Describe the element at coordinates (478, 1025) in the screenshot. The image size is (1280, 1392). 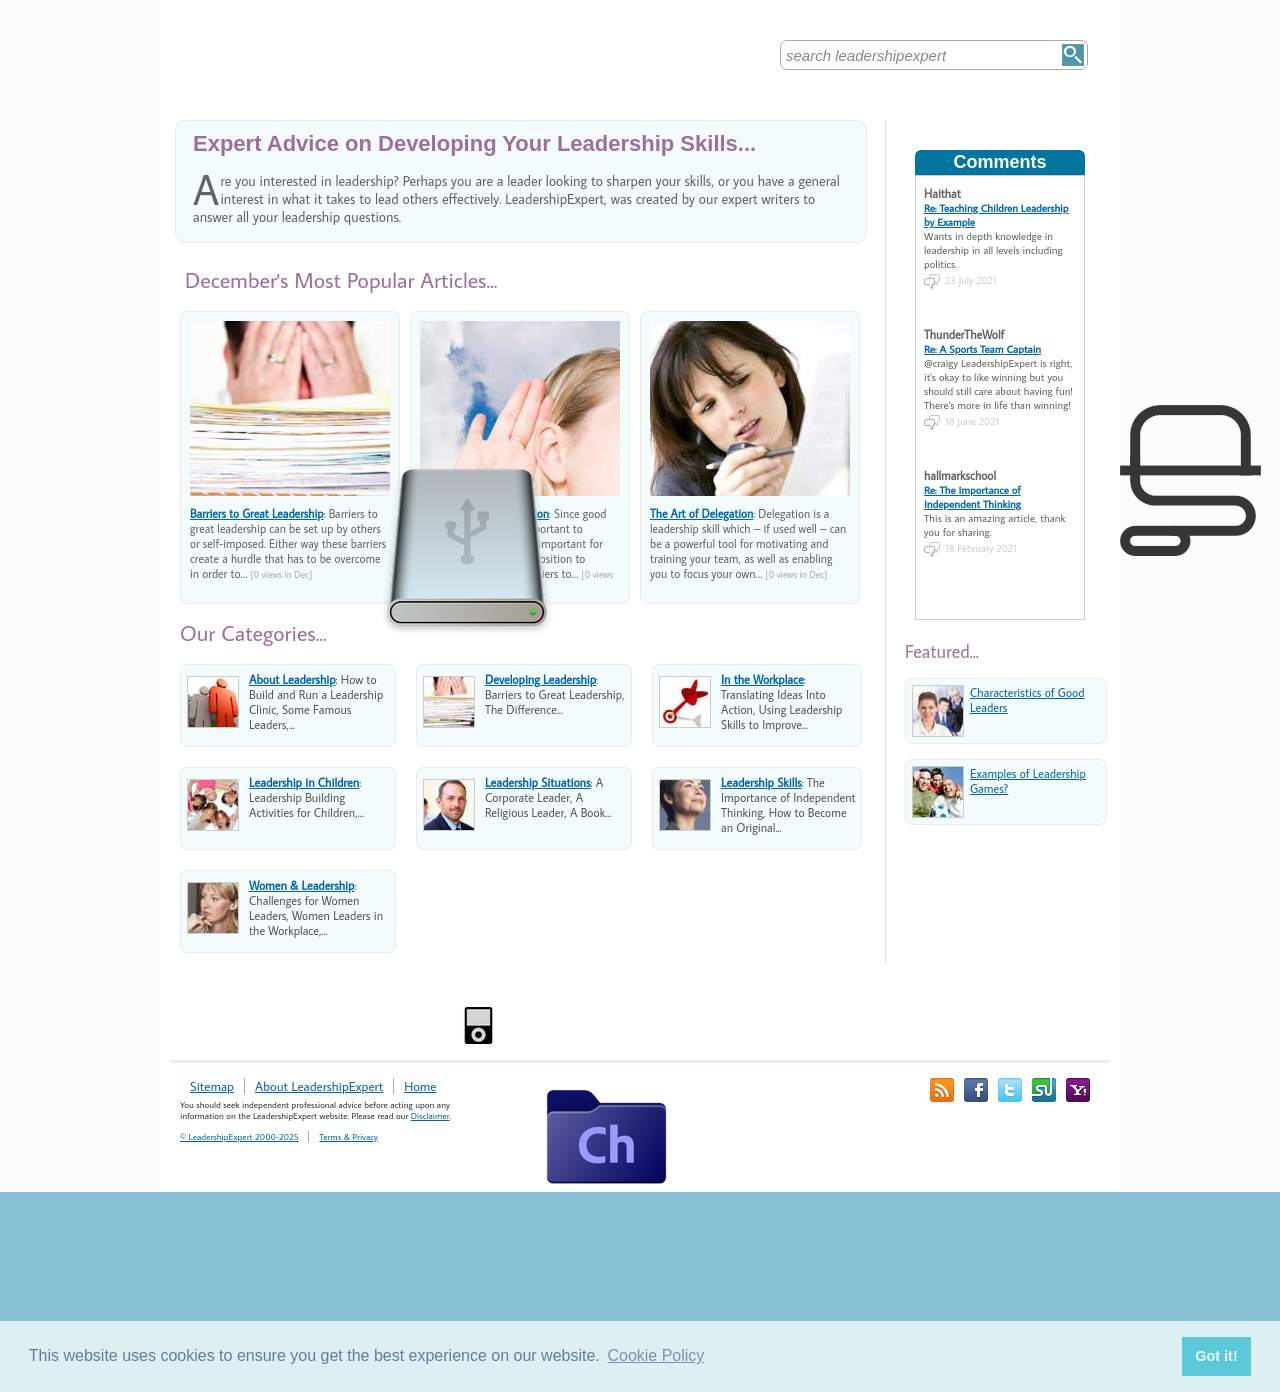
I see `iPod Nano device in sidebar` at that location.